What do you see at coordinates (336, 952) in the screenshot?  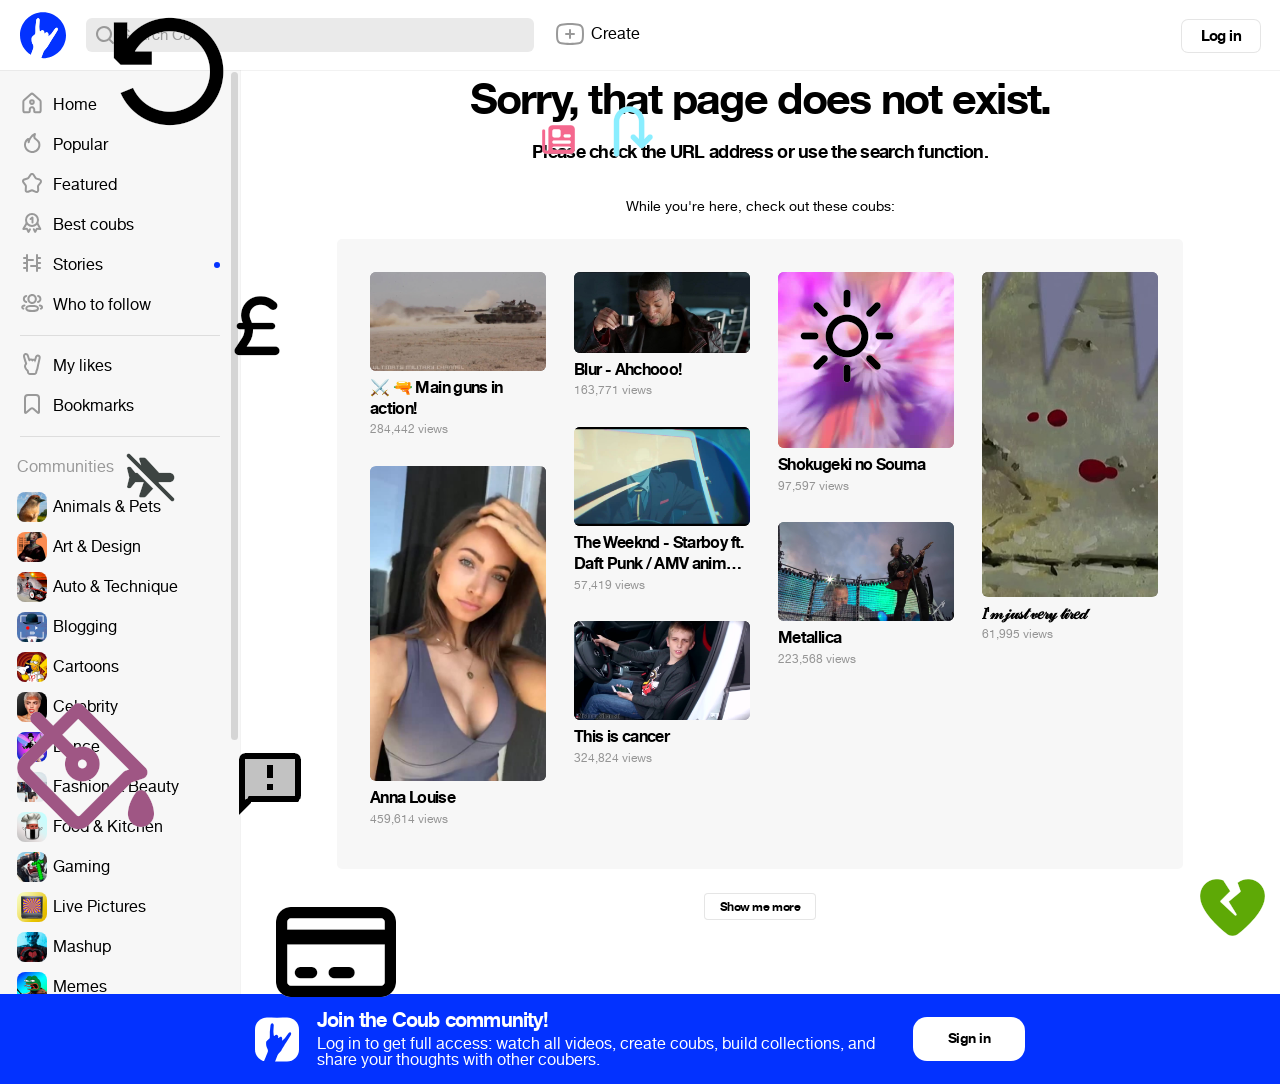 I see `manage payment methods` at bounding box center [336, 952].